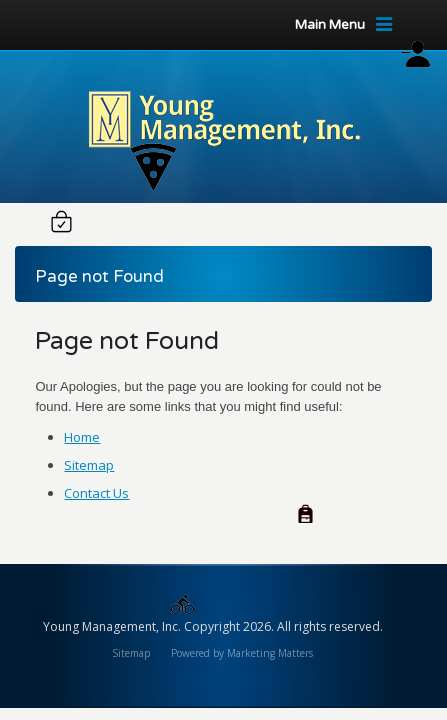 The height and width of the screenshot is (720, 447). What do you see at coordinates (416, 54) in the screenshot?
I see `remove a contact or friend` at bounding box center [416, 54].